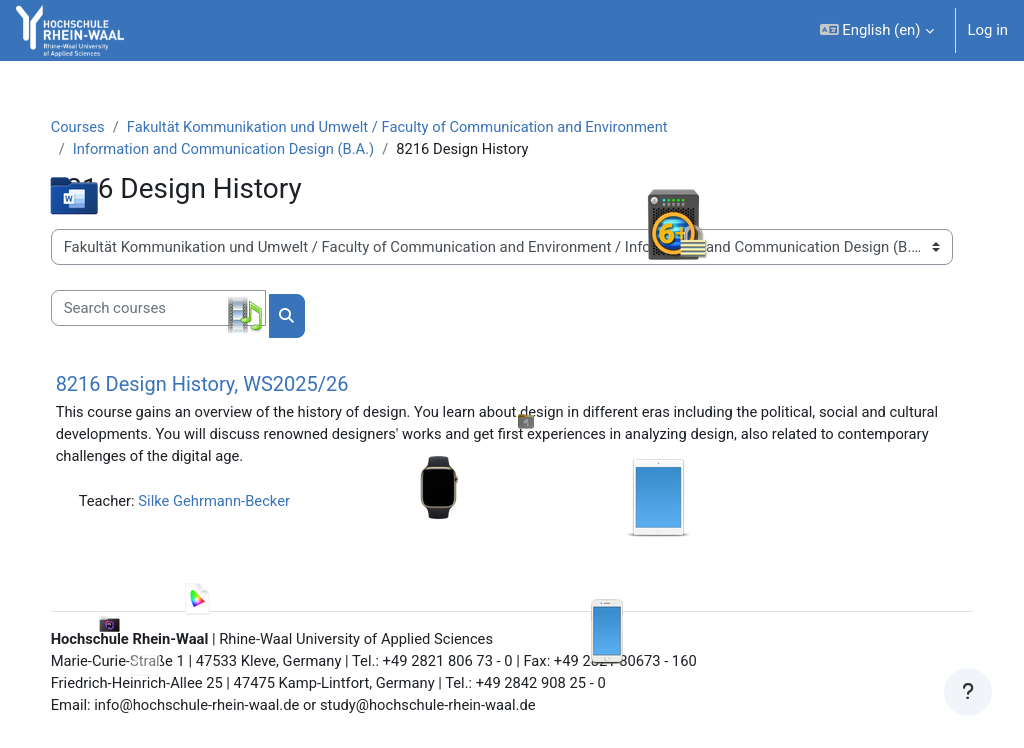 The image size is (1024, 748). I want to click on open color sync profile settings, so click(197, 599).